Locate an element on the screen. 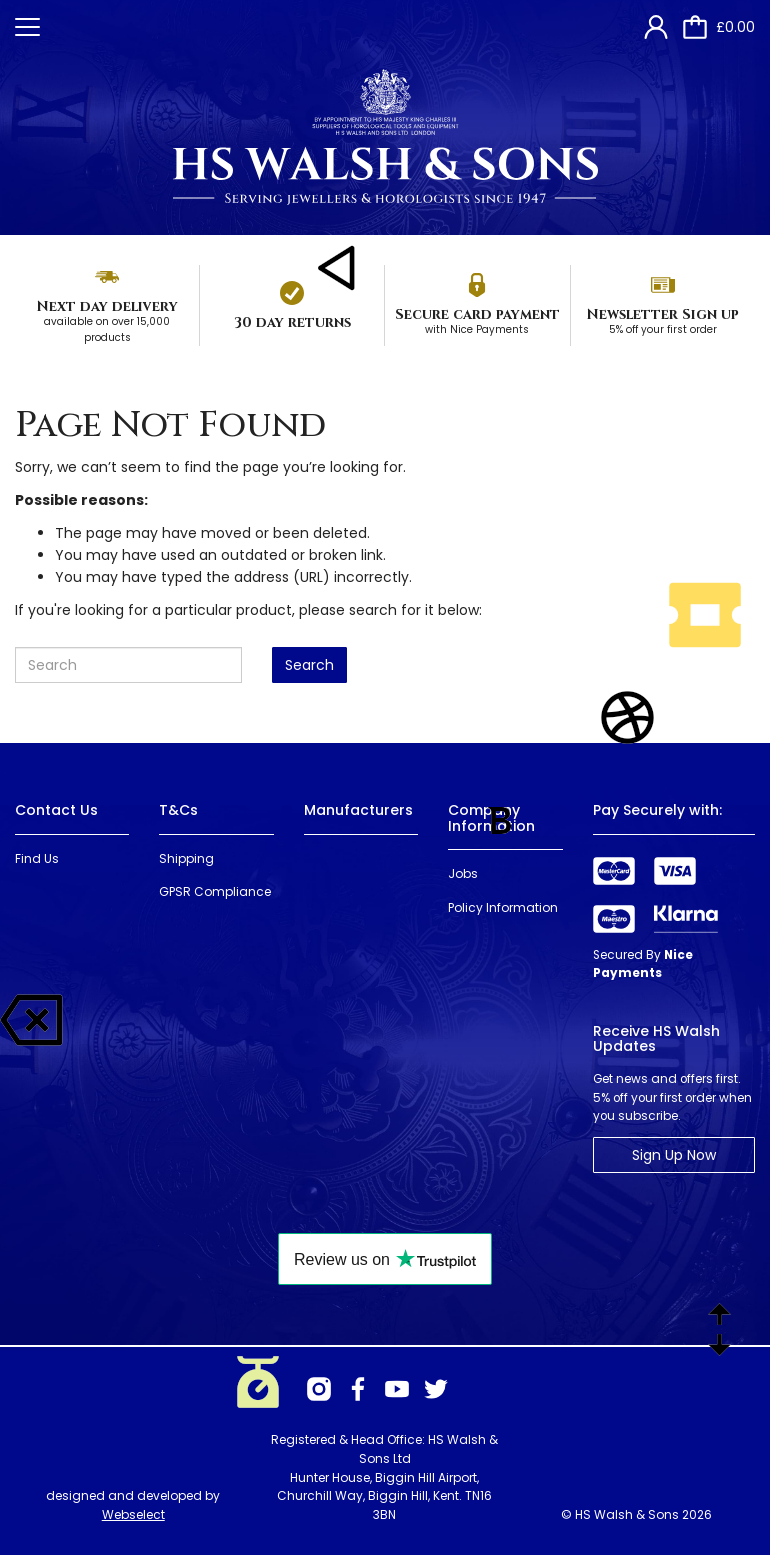  view weight or measurement settings is located at coordinates (258, 1382).